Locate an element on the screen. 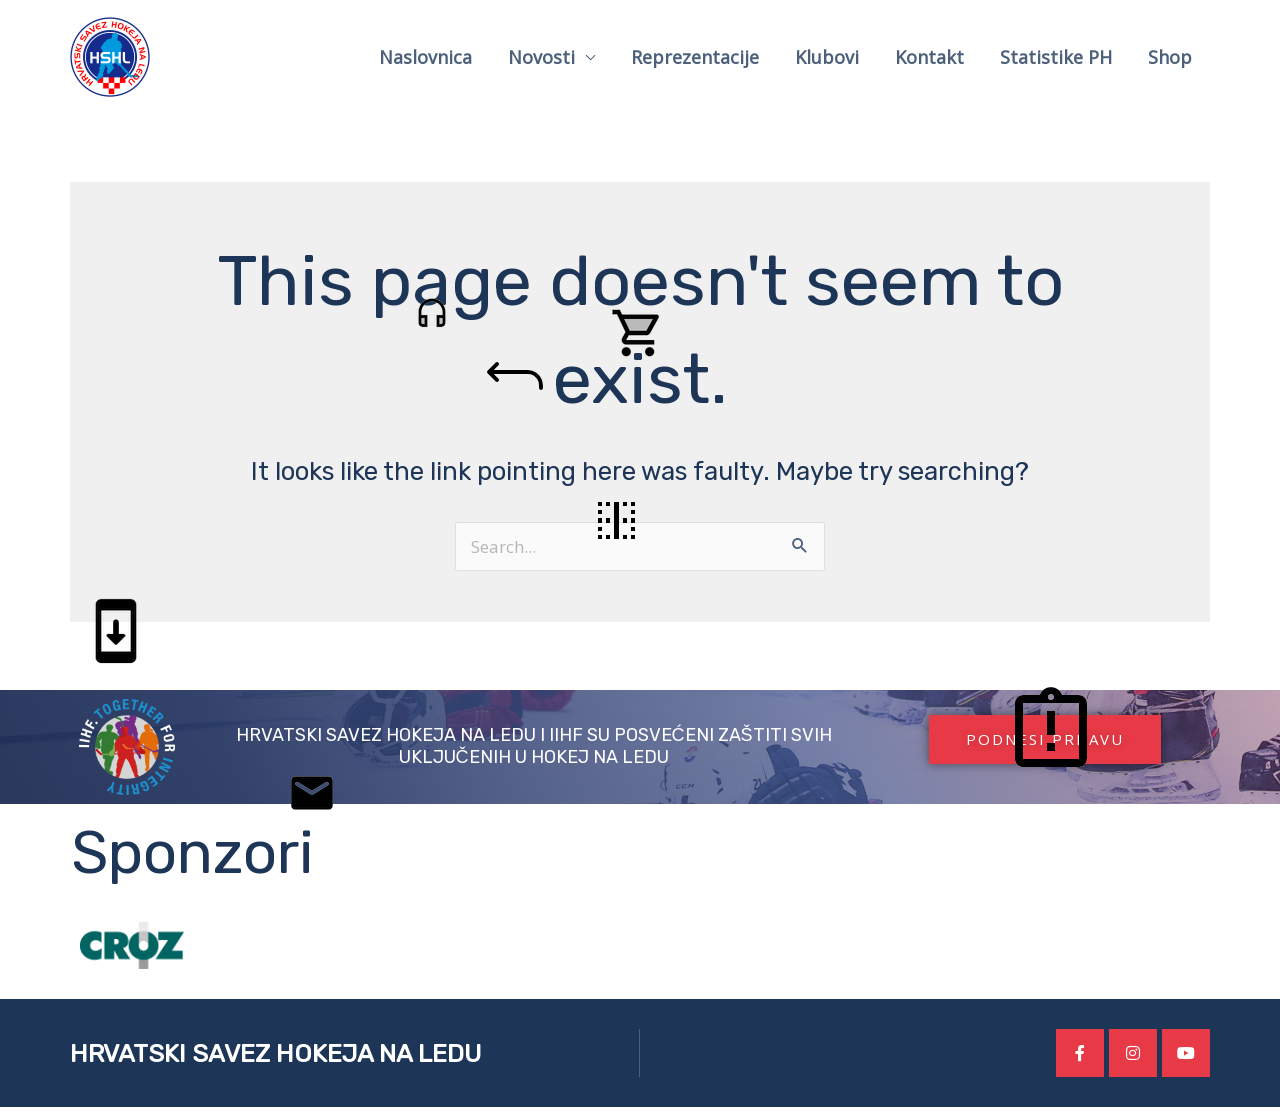 The height and width of the screenshot is (1117, 1280). go back to the previous screen is located at coordinates (515, 376).